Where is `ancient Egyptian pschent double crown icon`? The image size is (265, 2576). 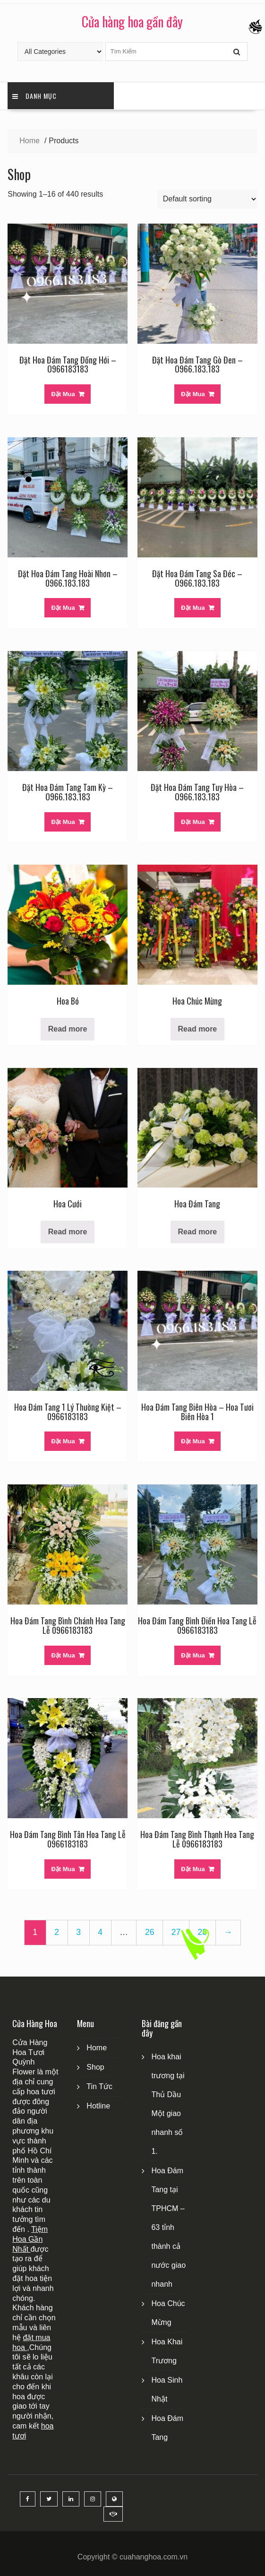
ancient Egyptian pschent double crown icon is located at coordinates (195, 1944).